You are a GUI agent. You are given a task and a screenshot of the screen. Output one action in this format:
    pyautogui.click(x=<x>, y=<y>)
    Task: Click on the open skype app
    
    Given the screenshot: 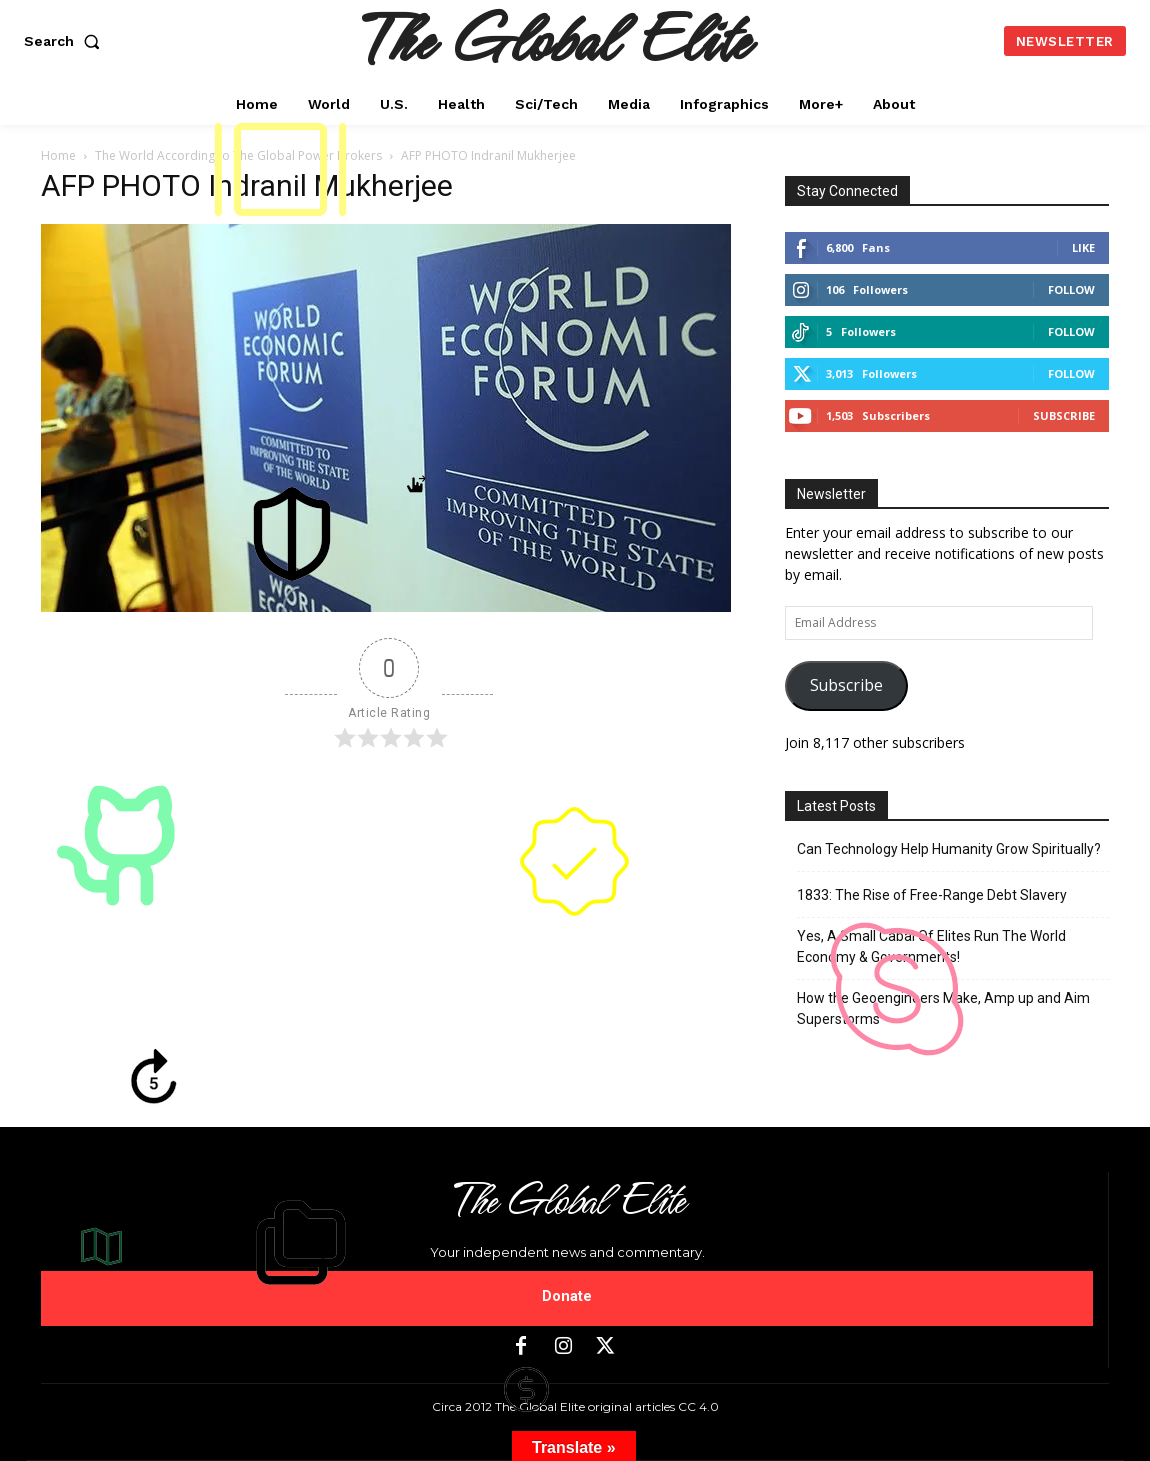 What is the action you would take?
    pyautogui.click(x=897, y=989)
    